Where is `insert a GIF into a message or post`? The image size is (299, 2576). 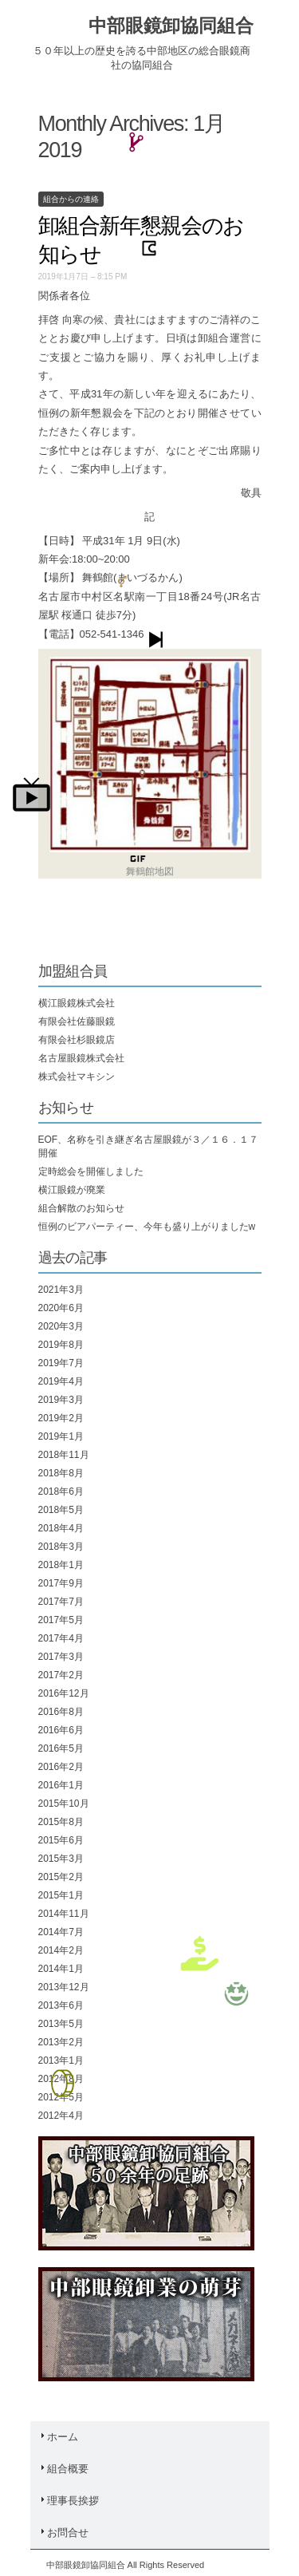 insert a GIF into a message or post is located at coordinates (138, 859).